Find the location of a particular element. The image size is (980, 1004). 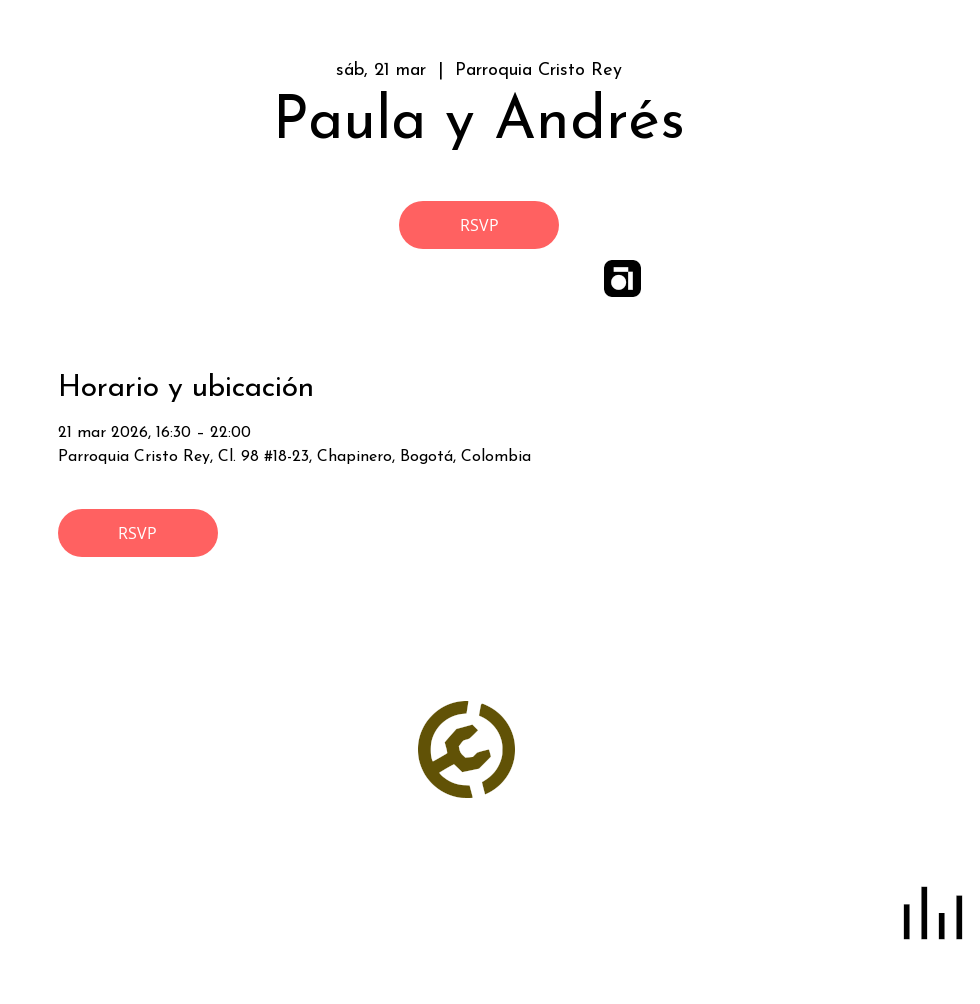

open the Anytype app is located at coordinates (622, 278).